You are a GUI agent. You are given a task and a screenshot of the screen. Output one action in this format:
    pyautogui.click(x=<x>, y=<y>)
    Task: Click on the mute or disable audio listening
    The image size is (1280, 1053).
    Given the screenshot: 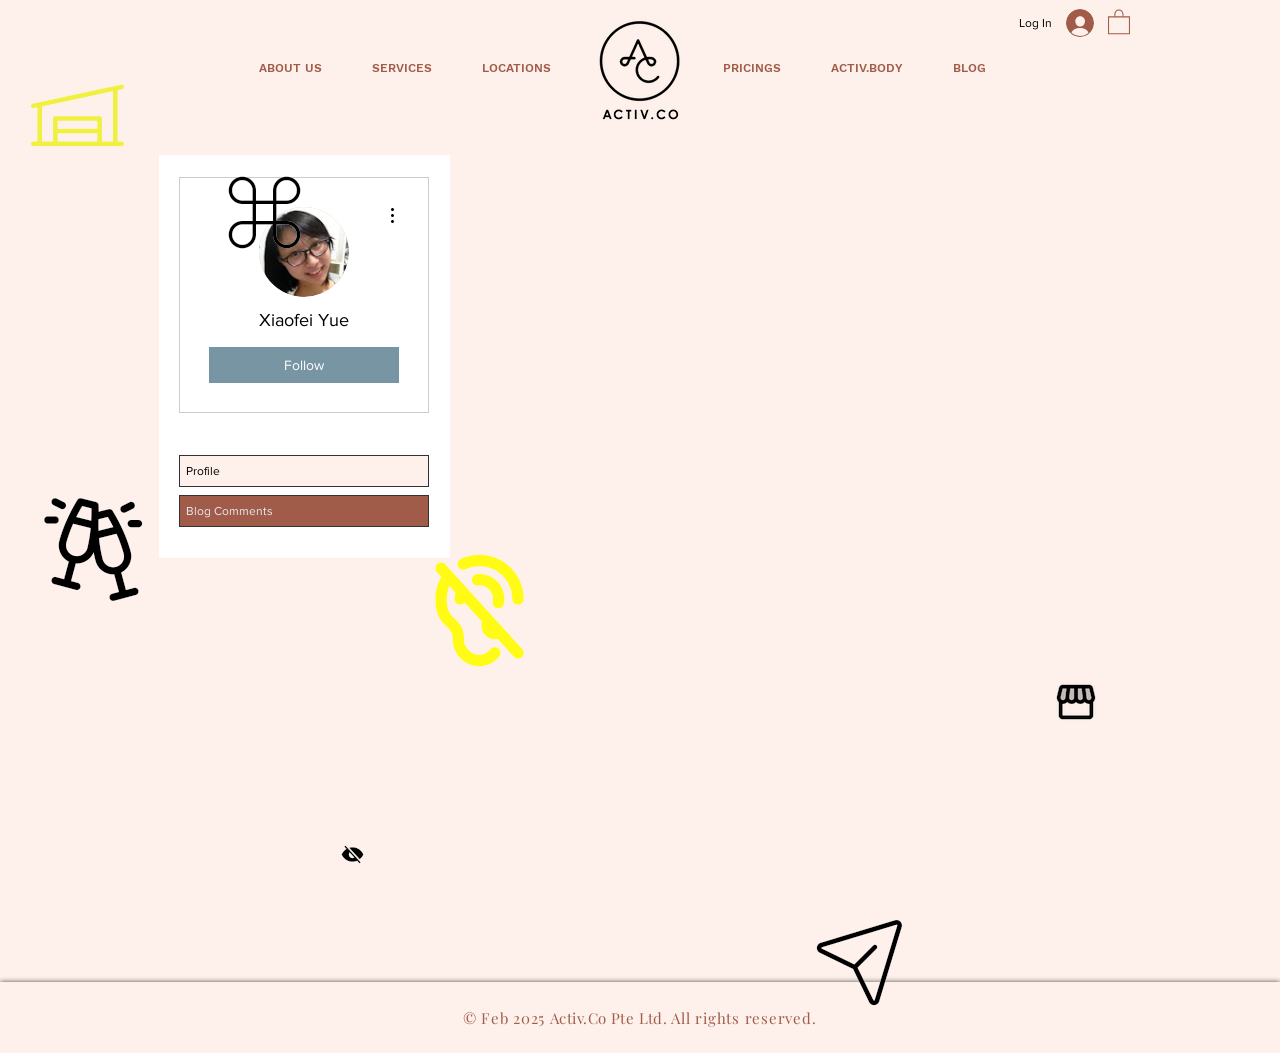 What is the action you would take?
    pyautogui.click(x=479, y=610)
    